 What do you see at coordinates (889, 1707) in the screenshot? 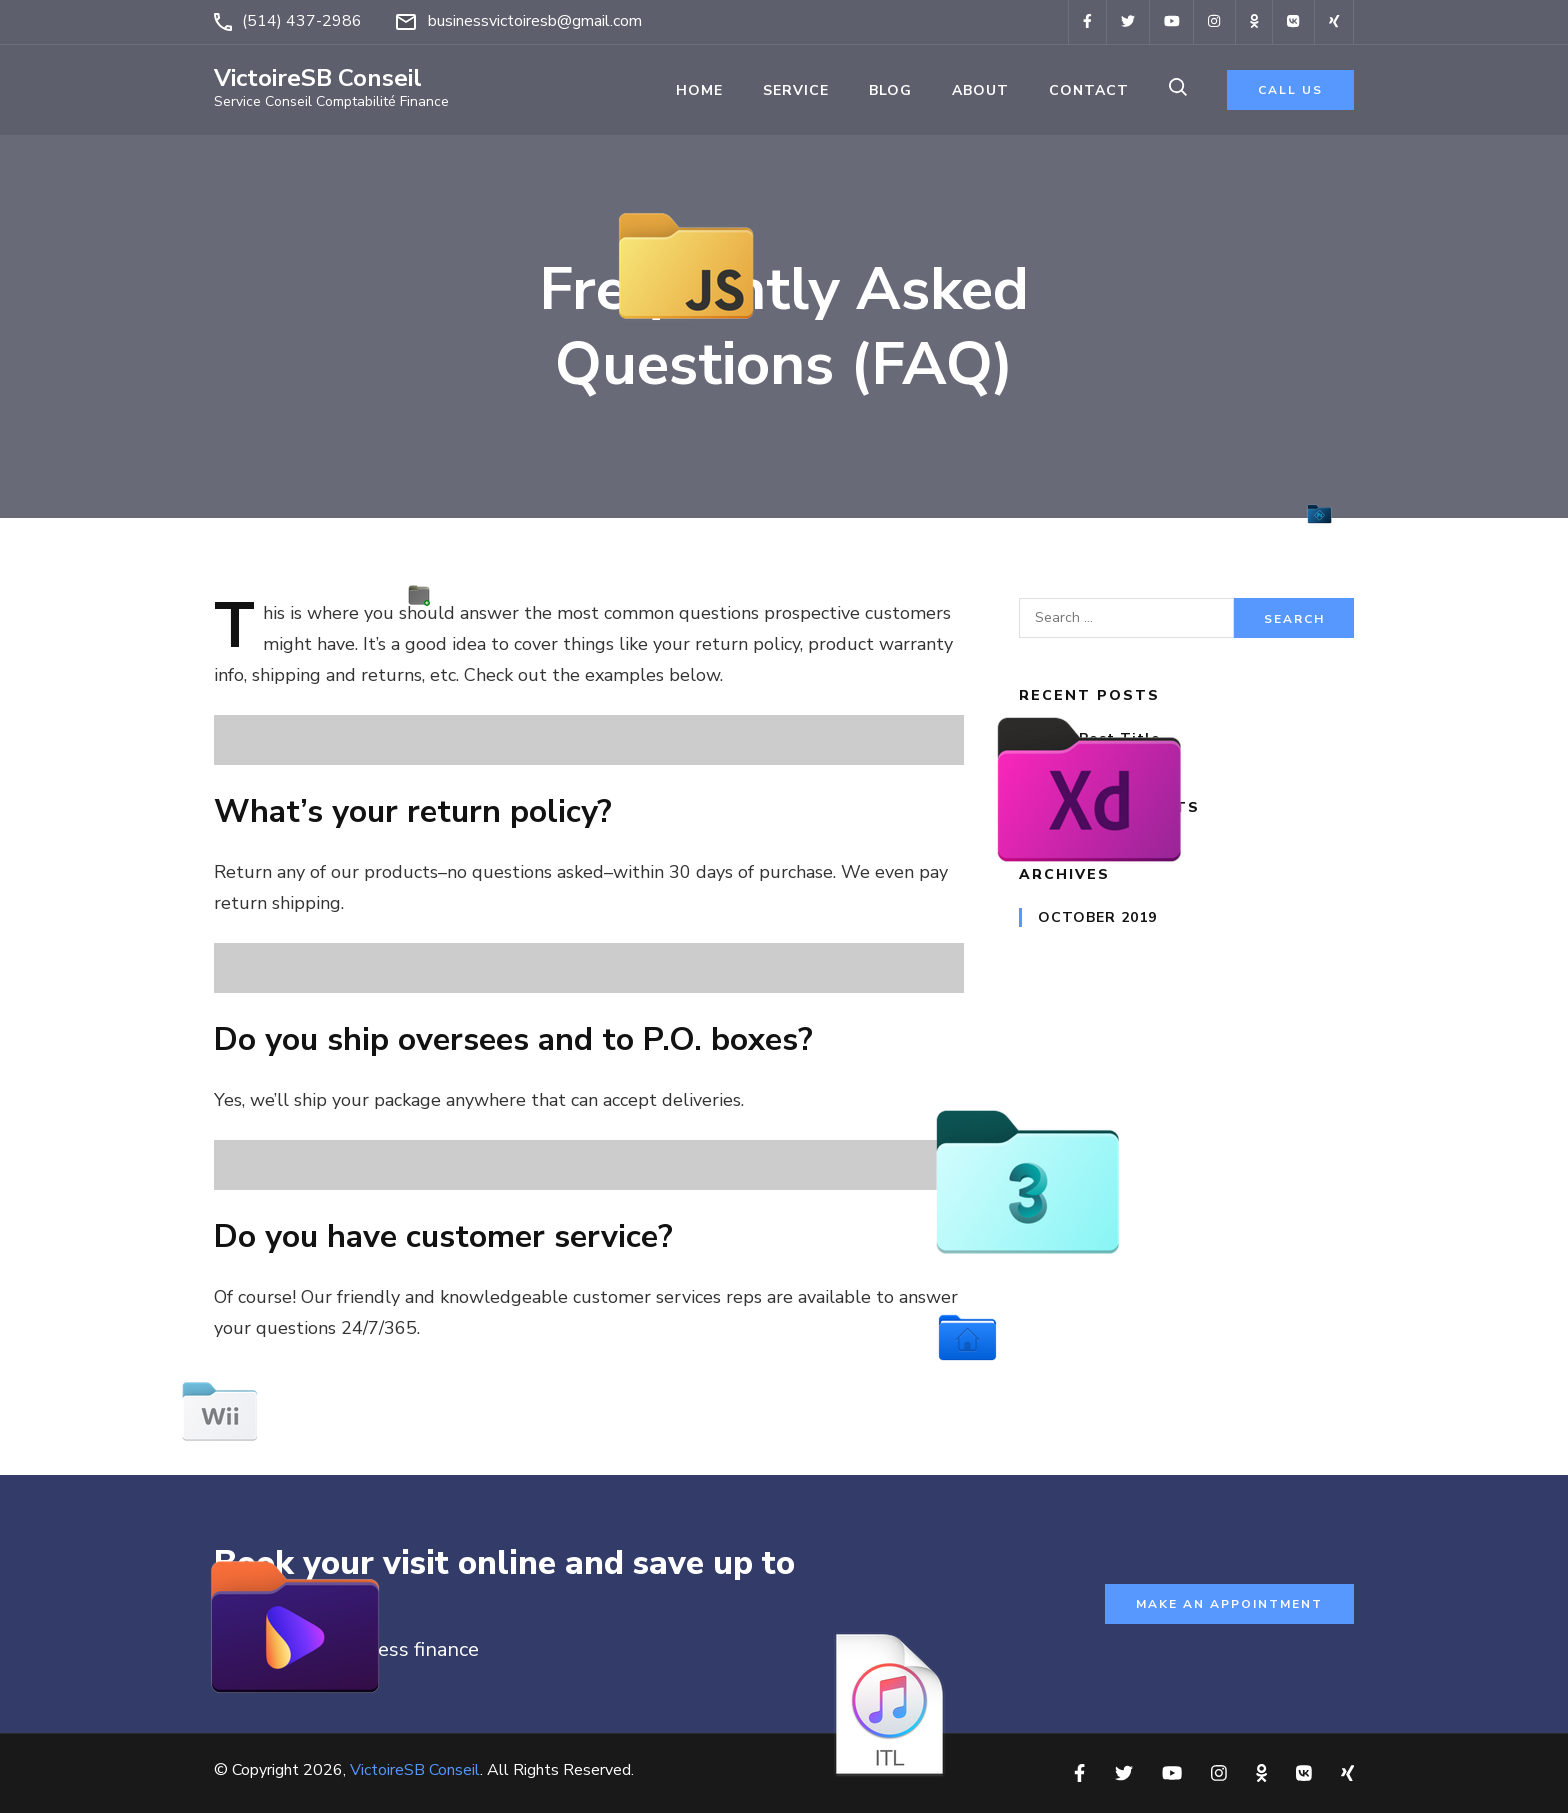
I see `iTunes library database file` at bounding box center [889, 1707].